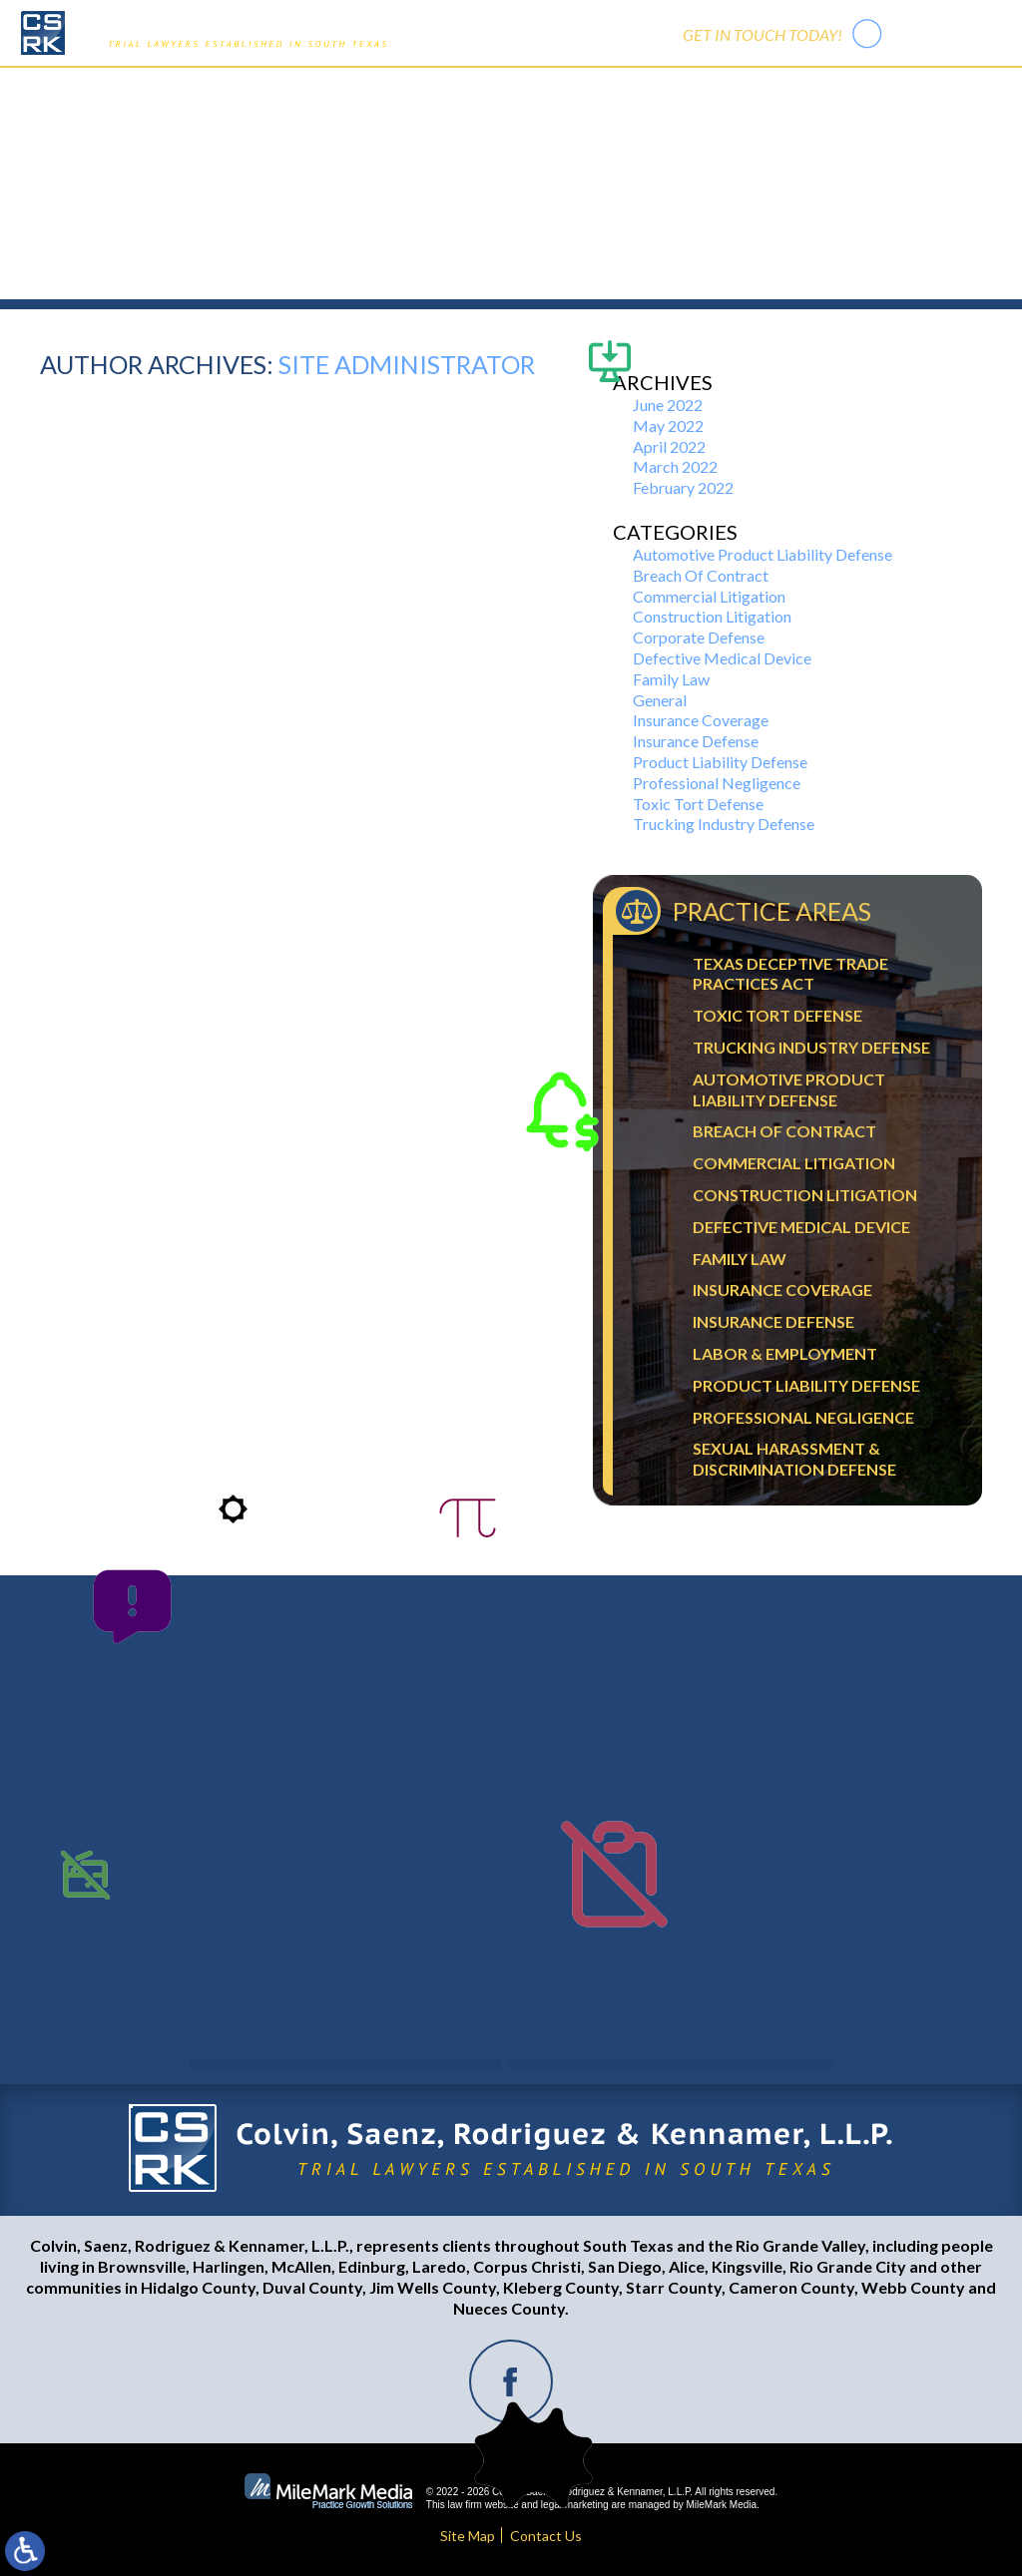 The height and width of the screenshot is (2576, 1022). Describe the element at coordinates (610, 361) in the screenshot. I see `download to desktop` at that location.